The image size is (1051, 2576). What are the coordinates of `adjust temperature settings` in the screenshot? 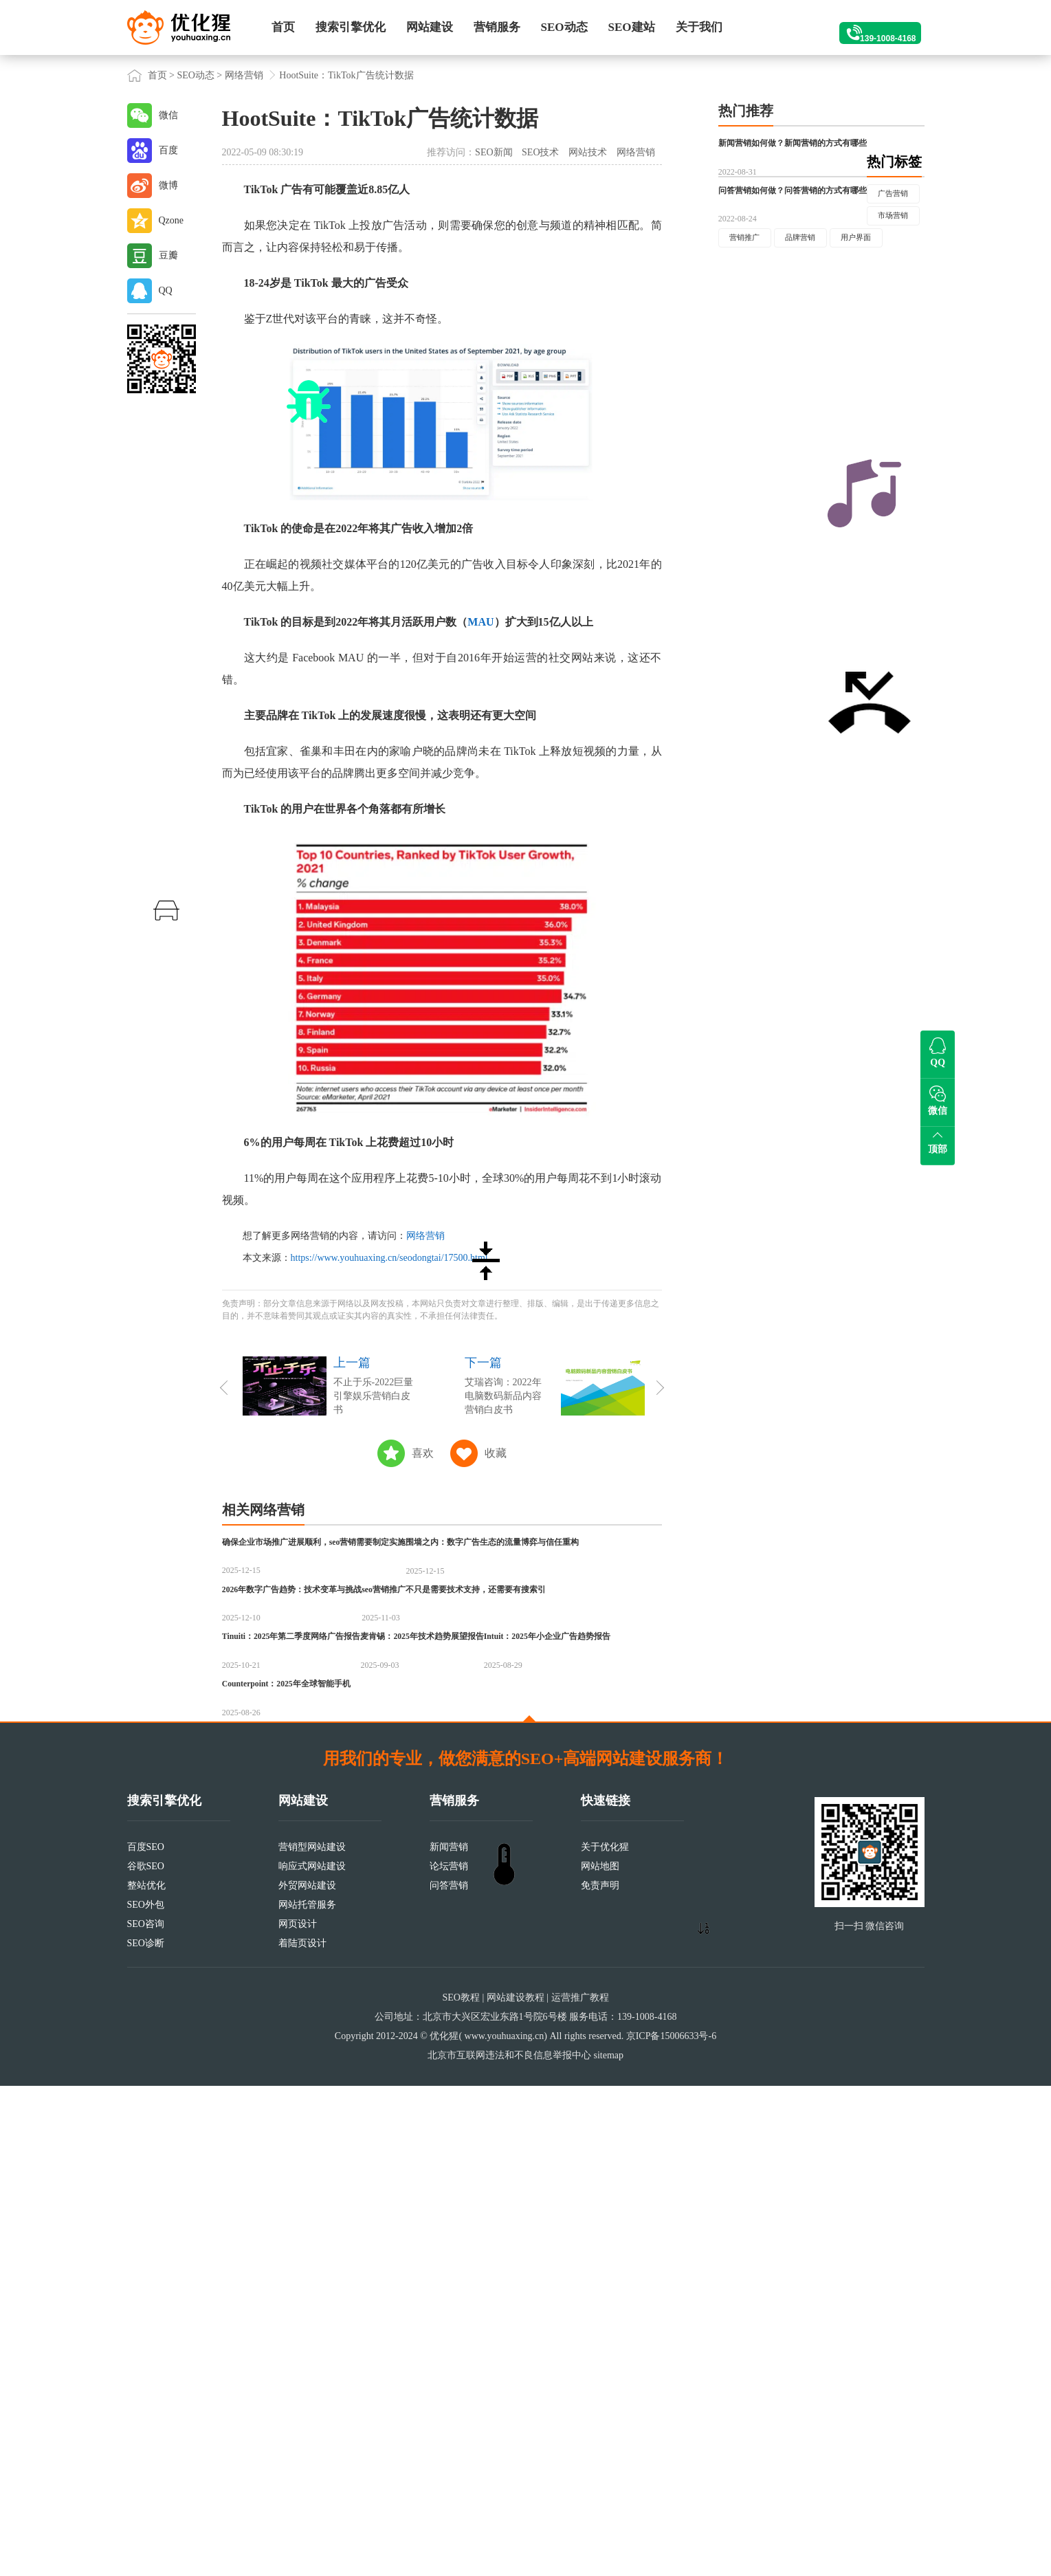 It's located at (504, 1864).